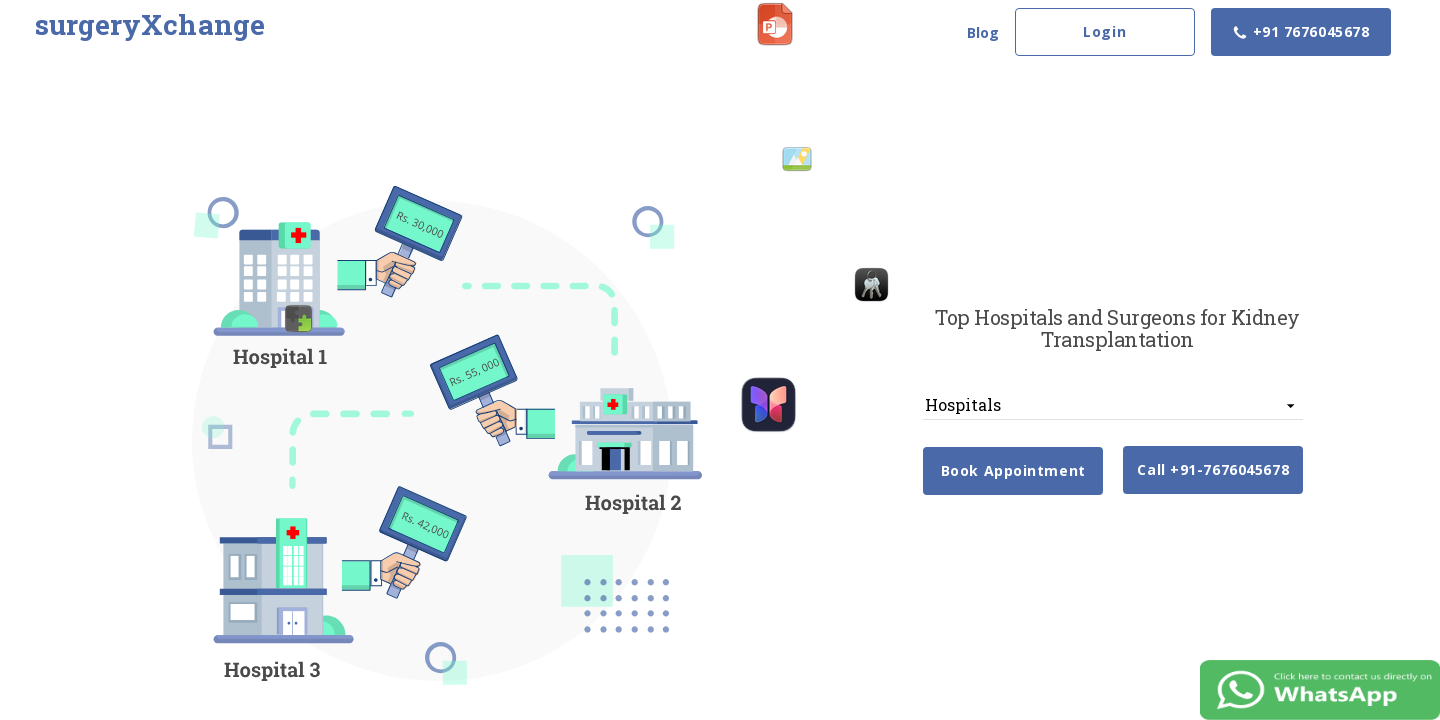  I want to click on open the photos app, so click(797, 159).